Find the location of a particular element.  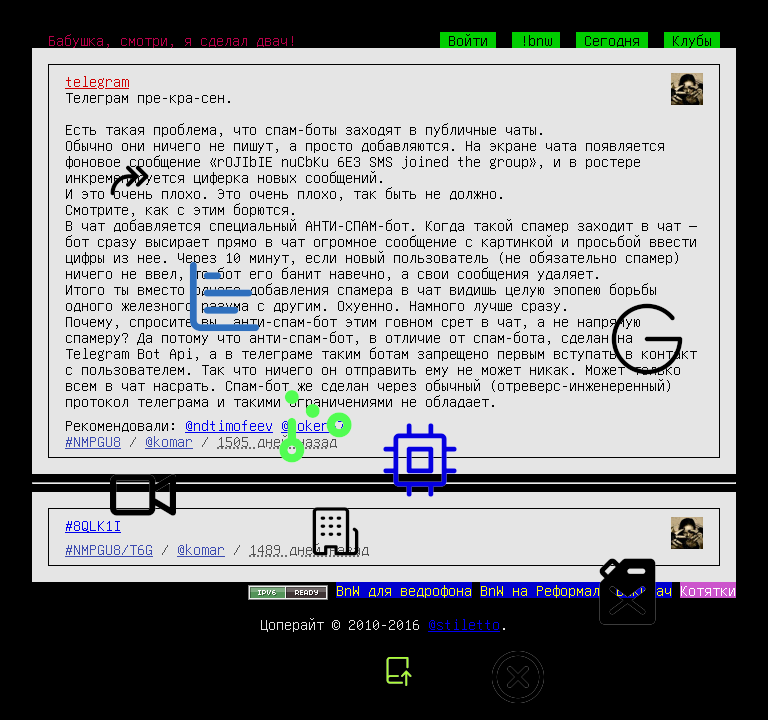

view system hardware information is located at coordinates (420, 460).